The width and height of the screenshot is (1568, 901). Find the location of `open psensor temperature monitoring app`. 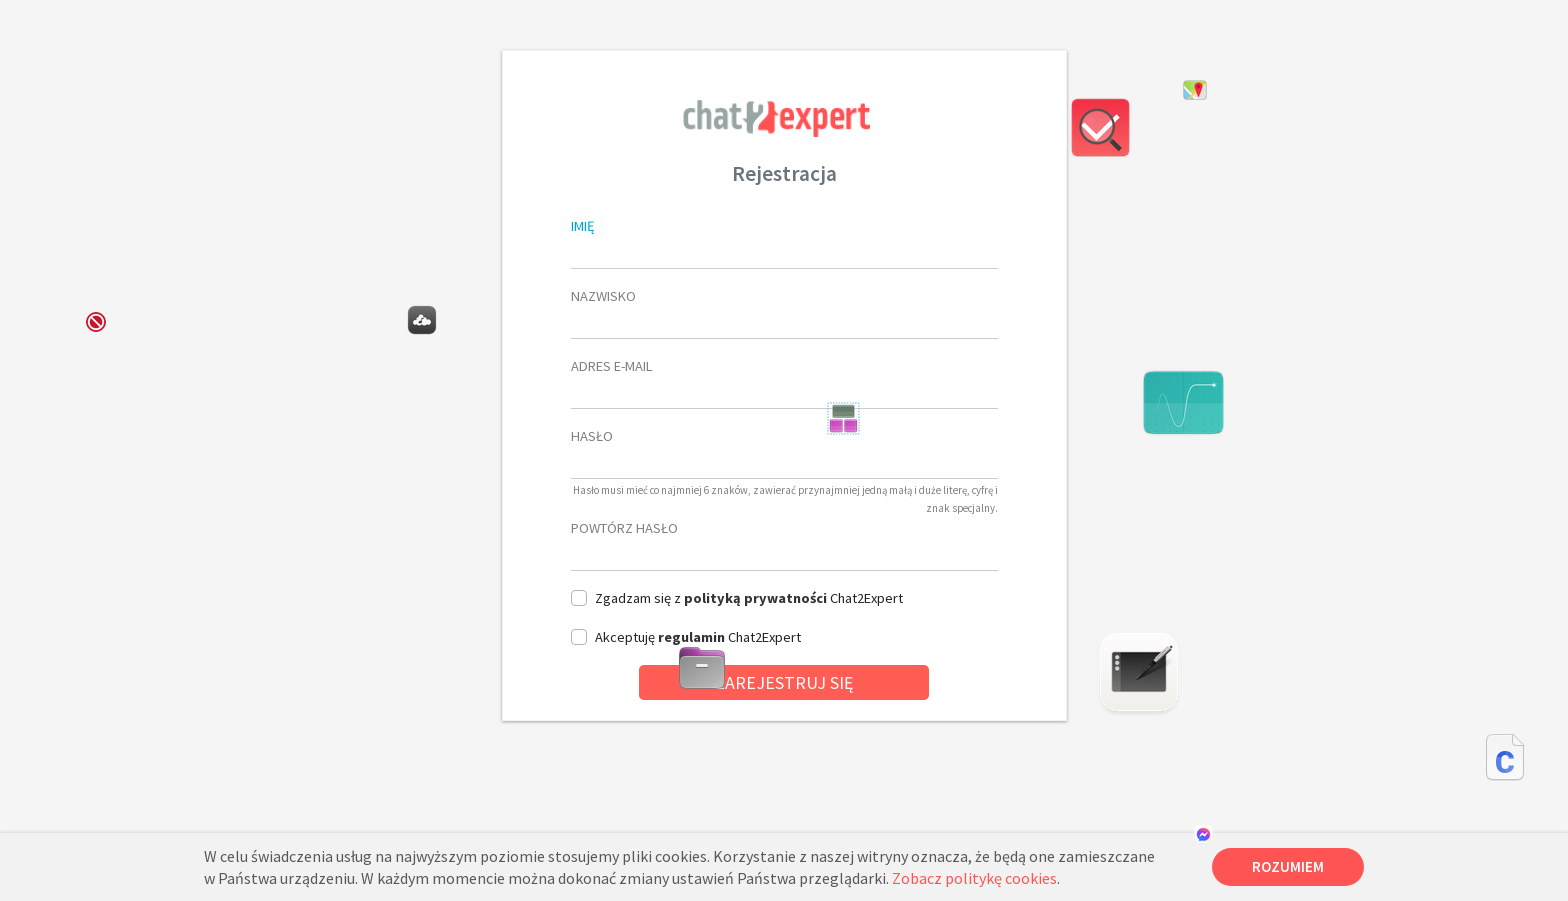

open psensor temperature monitoring app is located at coordinates (1183, 402).